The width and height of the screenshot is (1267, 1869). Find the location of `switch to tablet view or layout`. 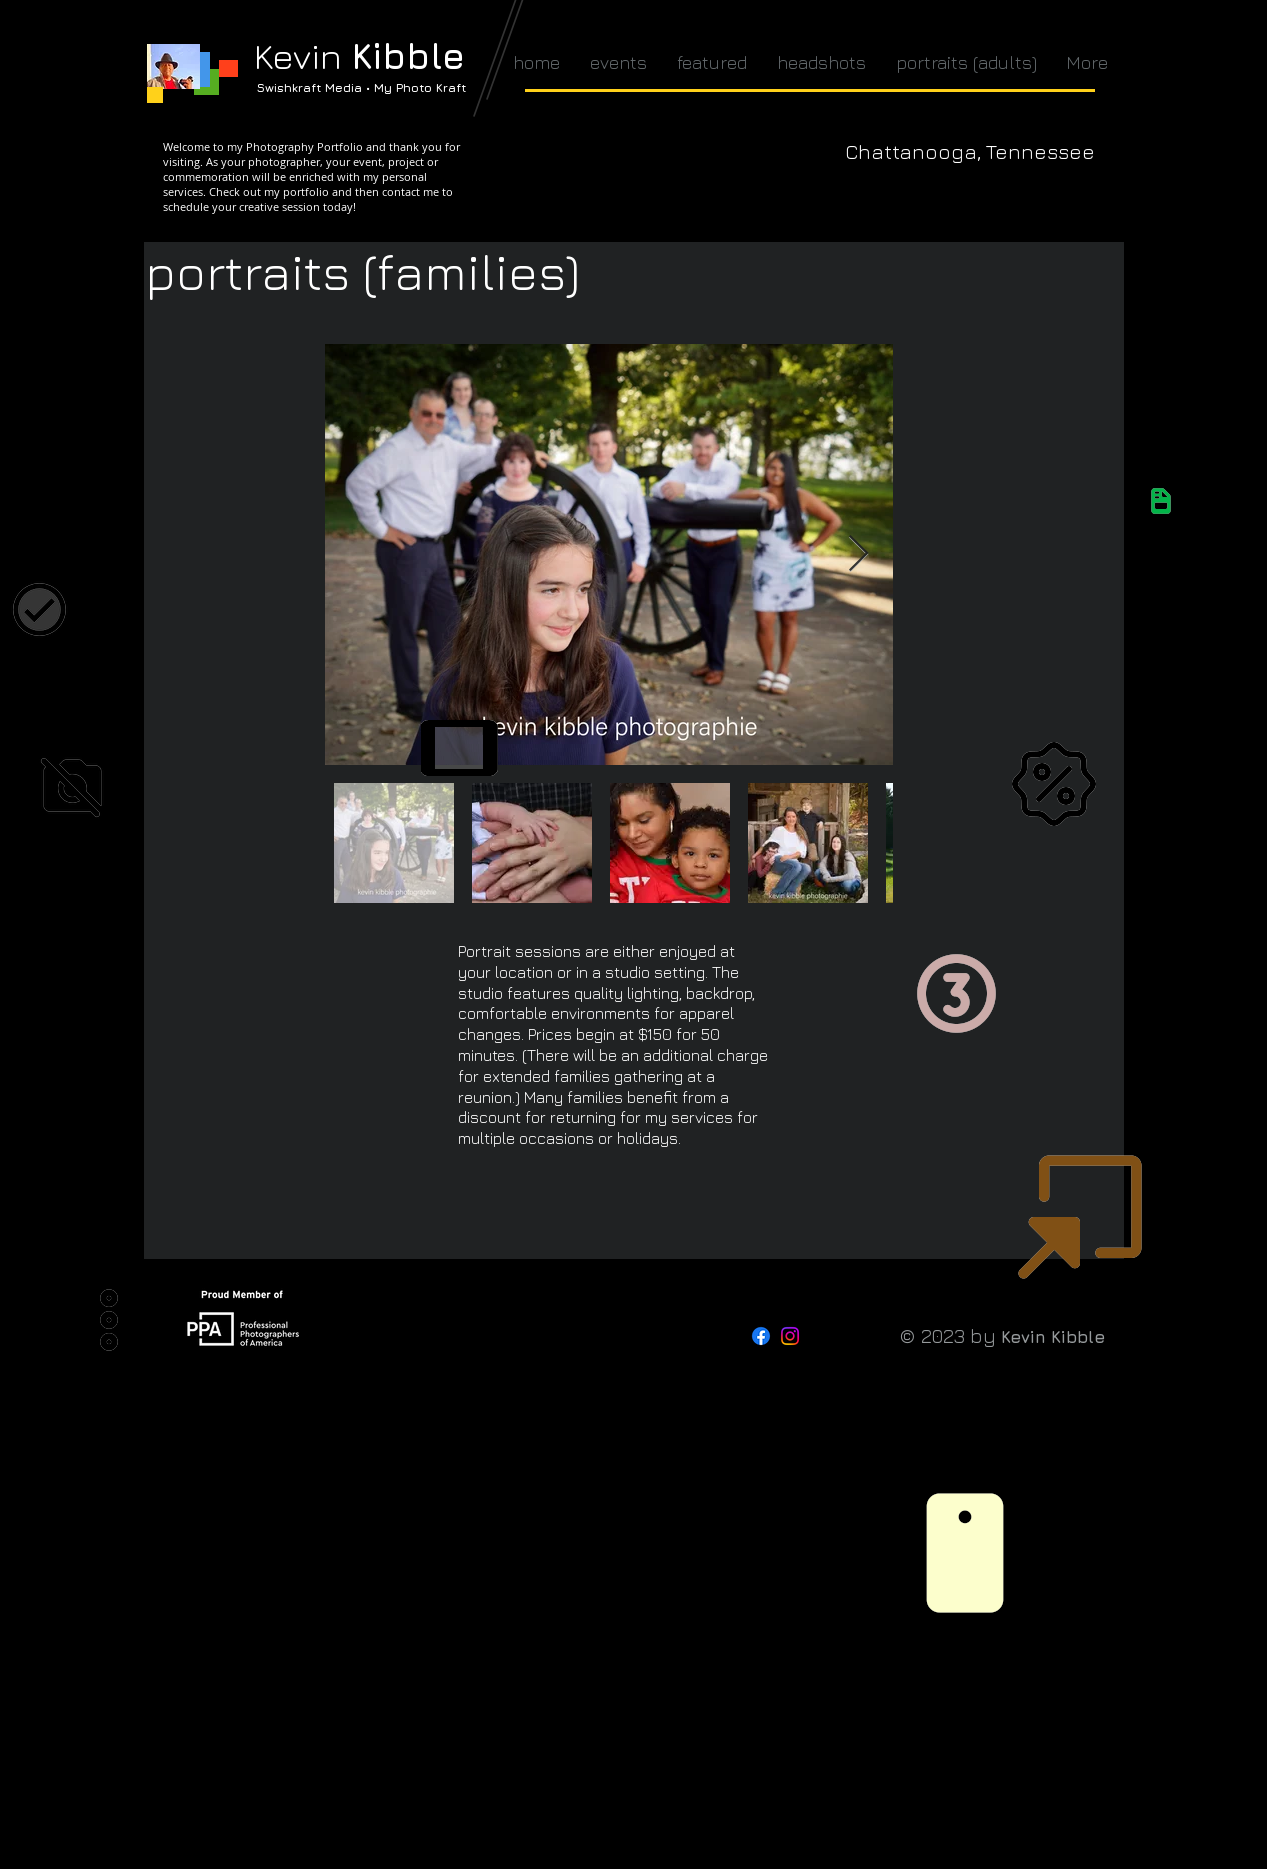

switch to tablet view or layout is located at coordinates (459, 748).